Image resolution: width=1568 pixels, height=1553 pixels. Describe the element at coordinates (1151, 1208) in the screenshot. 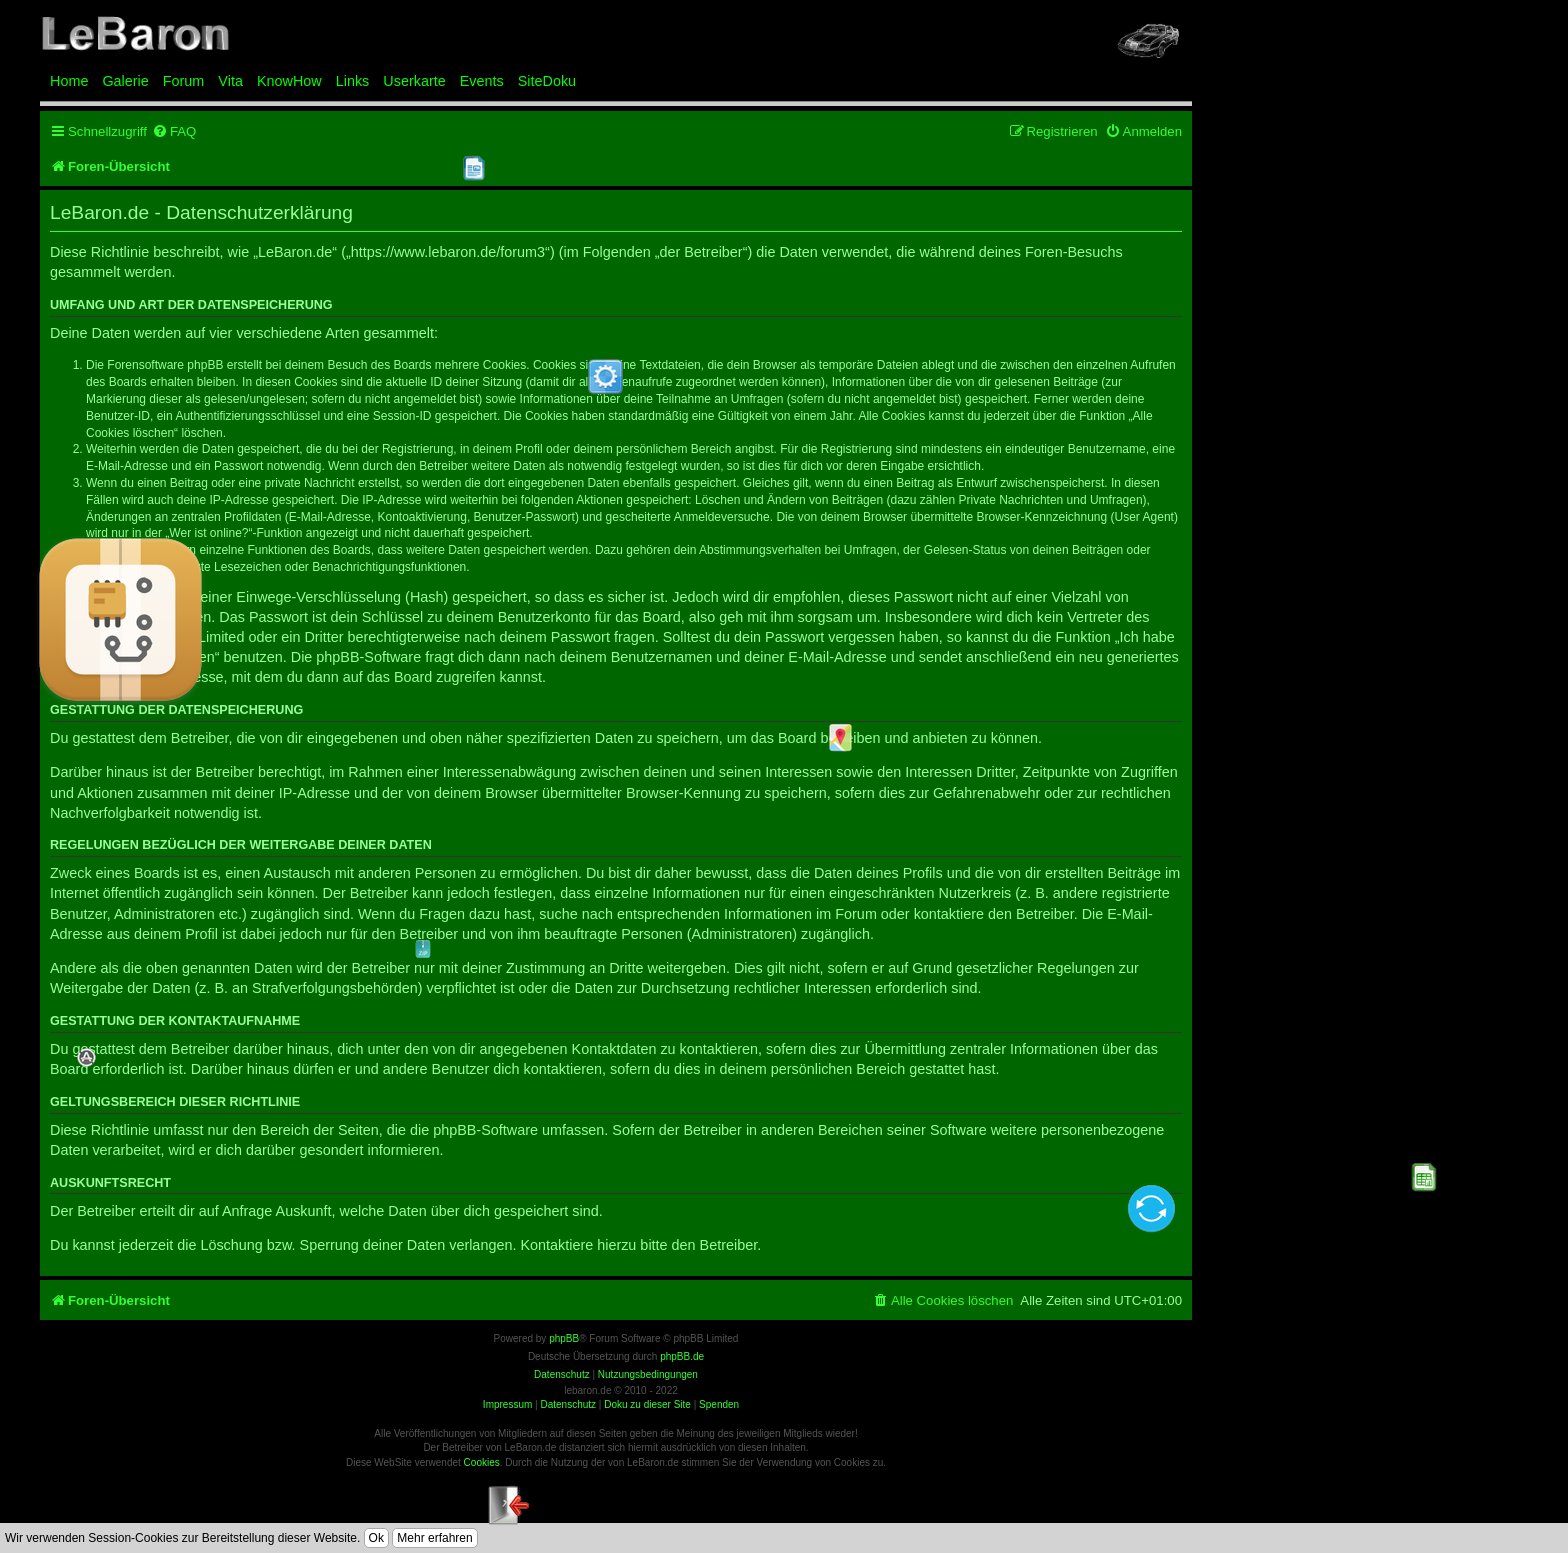

I see `indicates file sync in progress` at that location.